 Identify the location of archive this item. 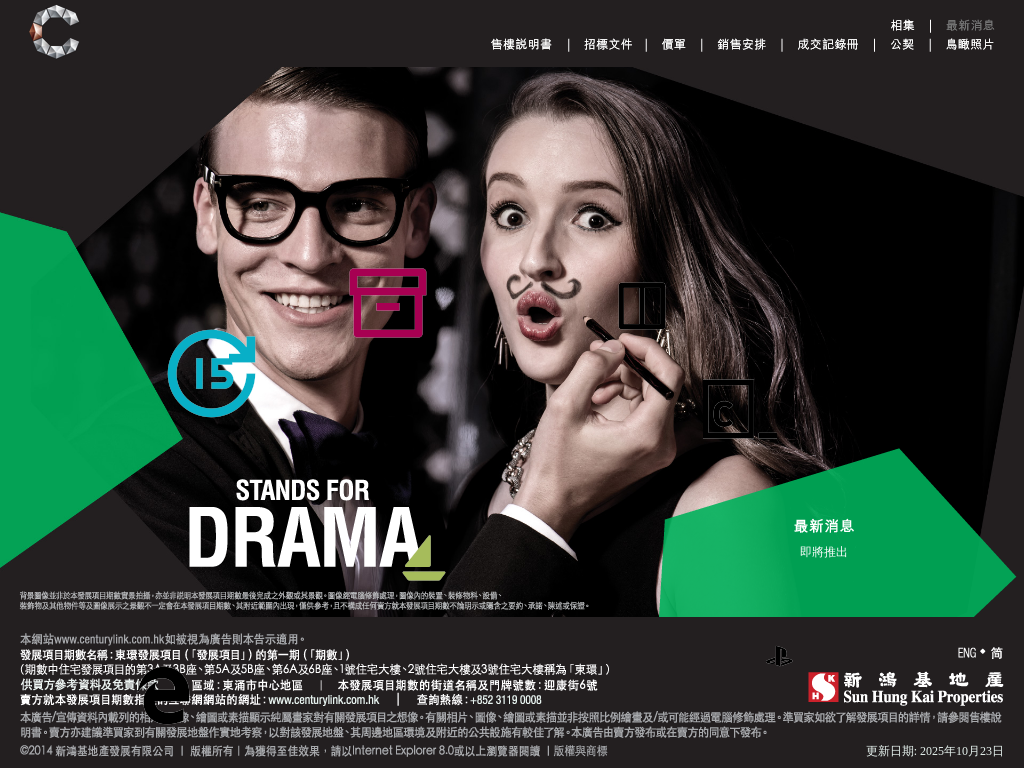
(388, 303).